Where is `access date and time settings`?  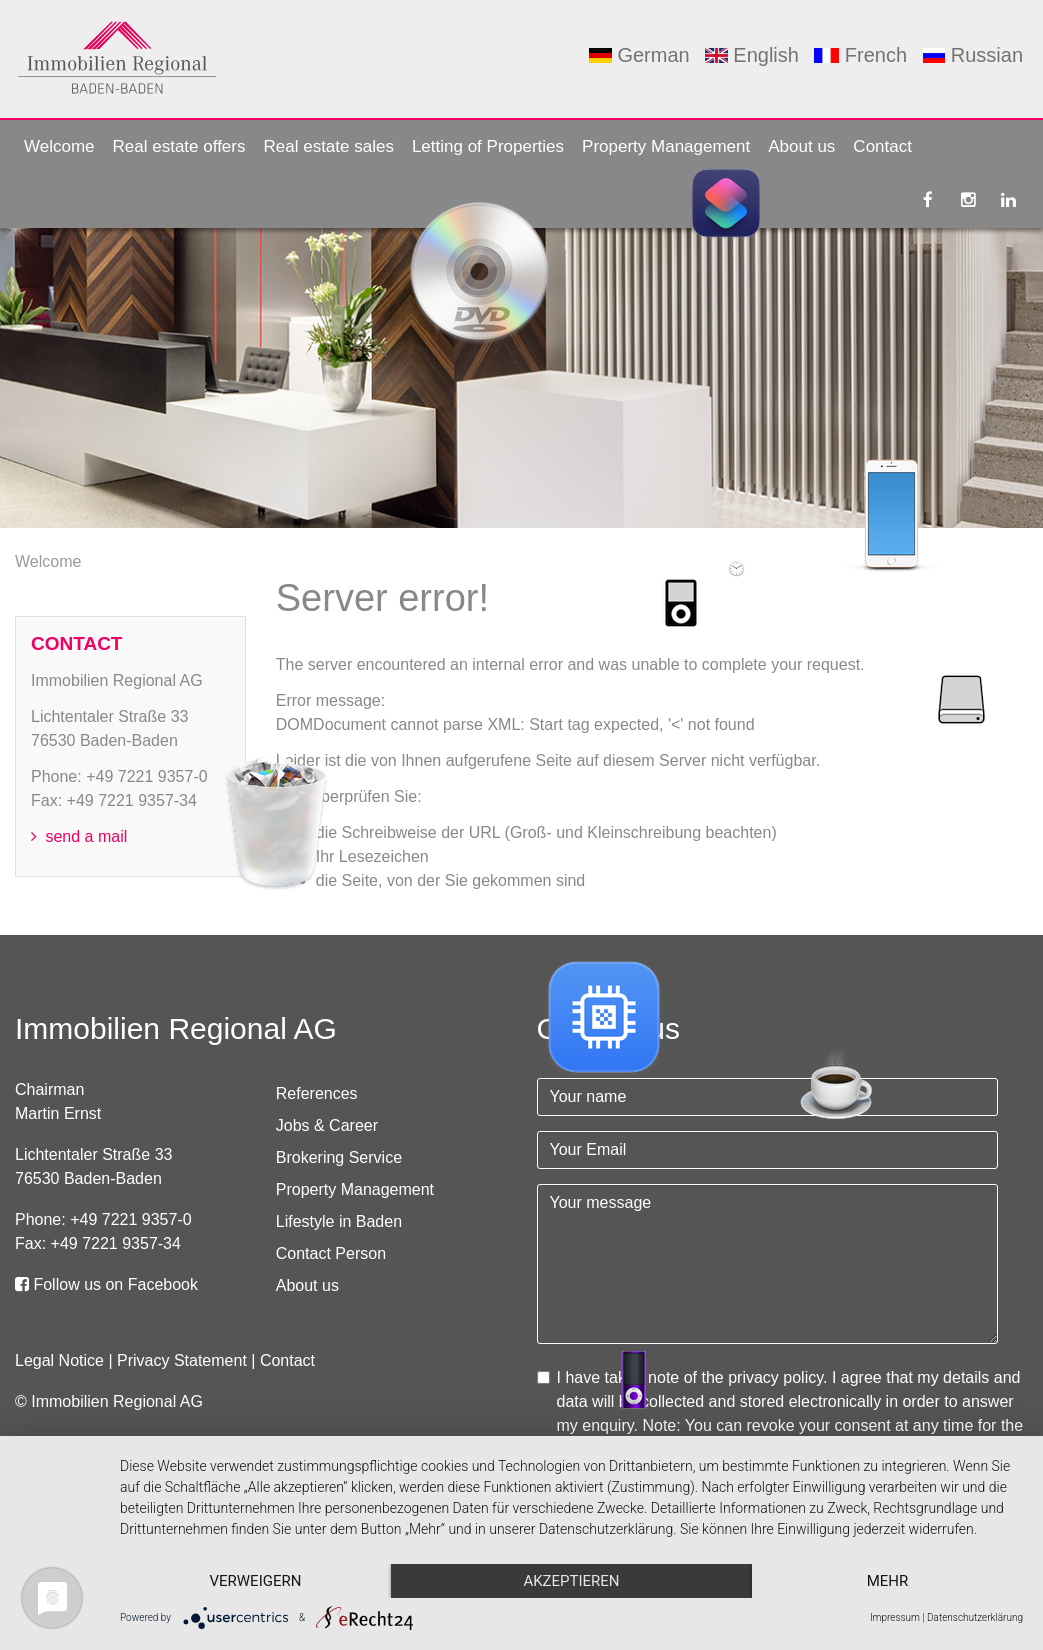 access date and time settings is located at coordinates (736, 568).